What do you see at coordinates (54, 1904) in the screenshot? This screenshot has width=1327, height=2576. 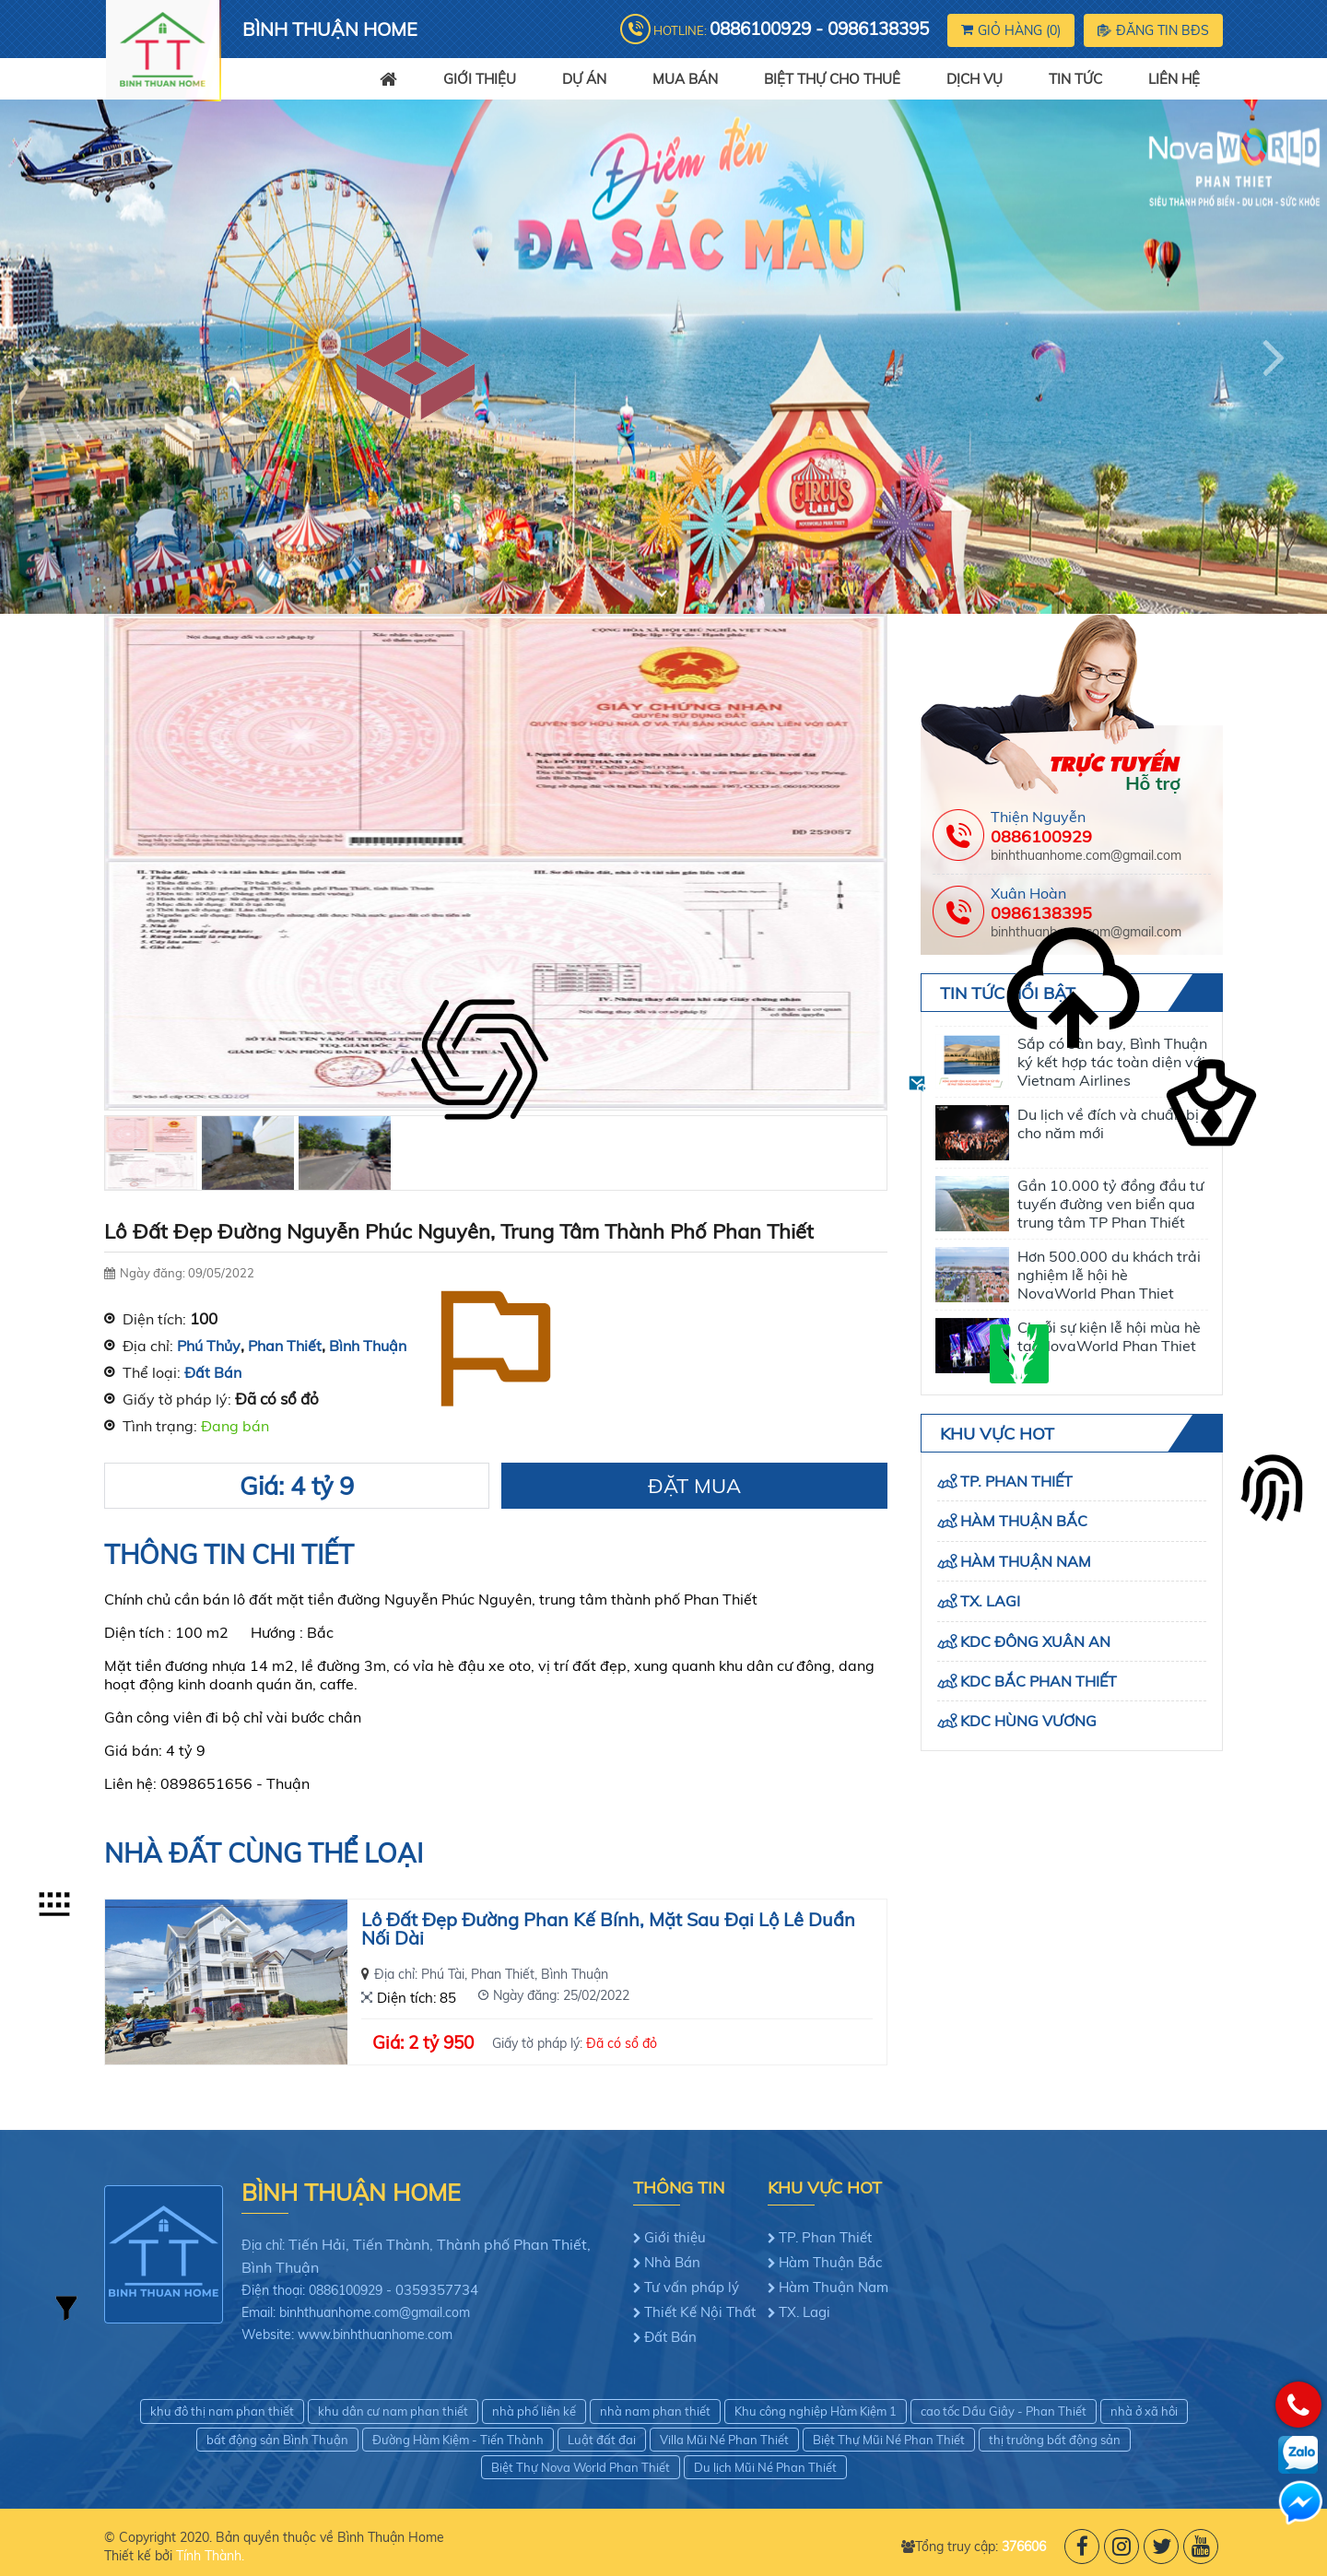 I see `open the on-screen keyboard` at bounding box center [54, 1904].